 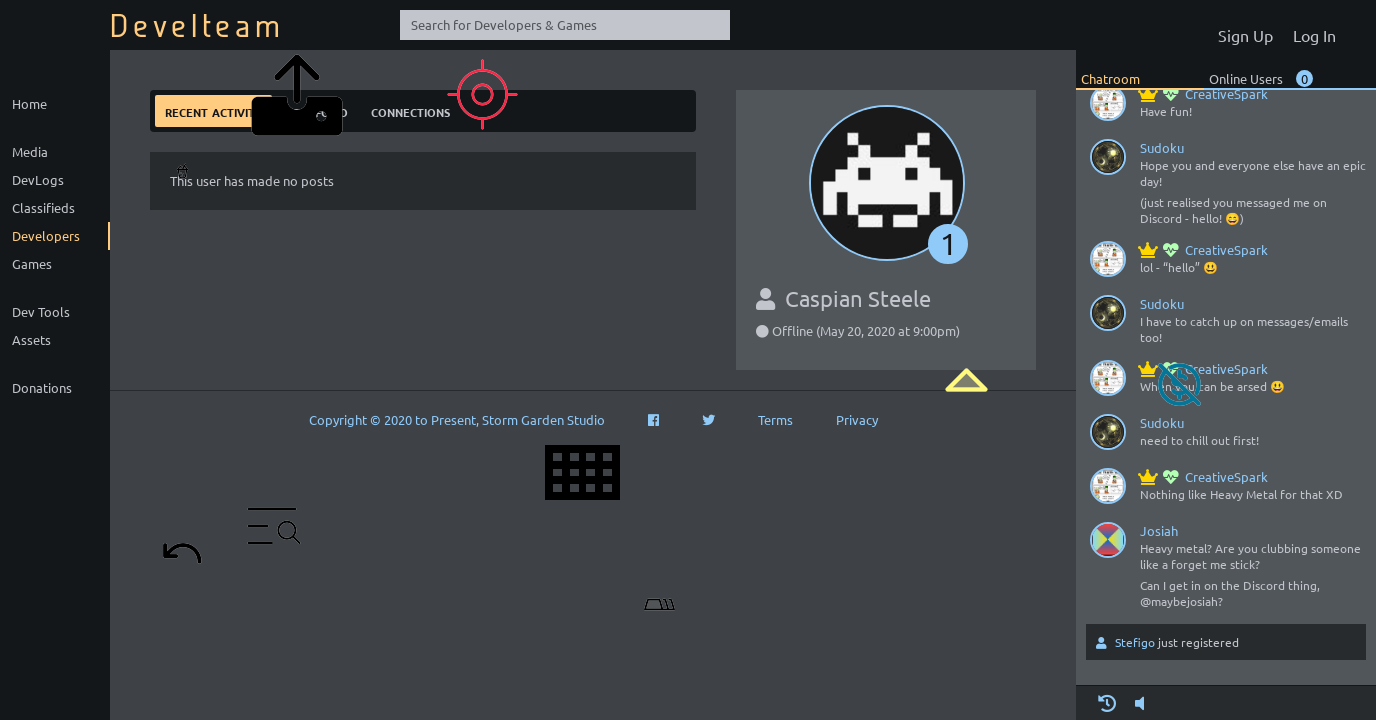 I want to click on switch between open browser tabs, so click(x=659, y=604).